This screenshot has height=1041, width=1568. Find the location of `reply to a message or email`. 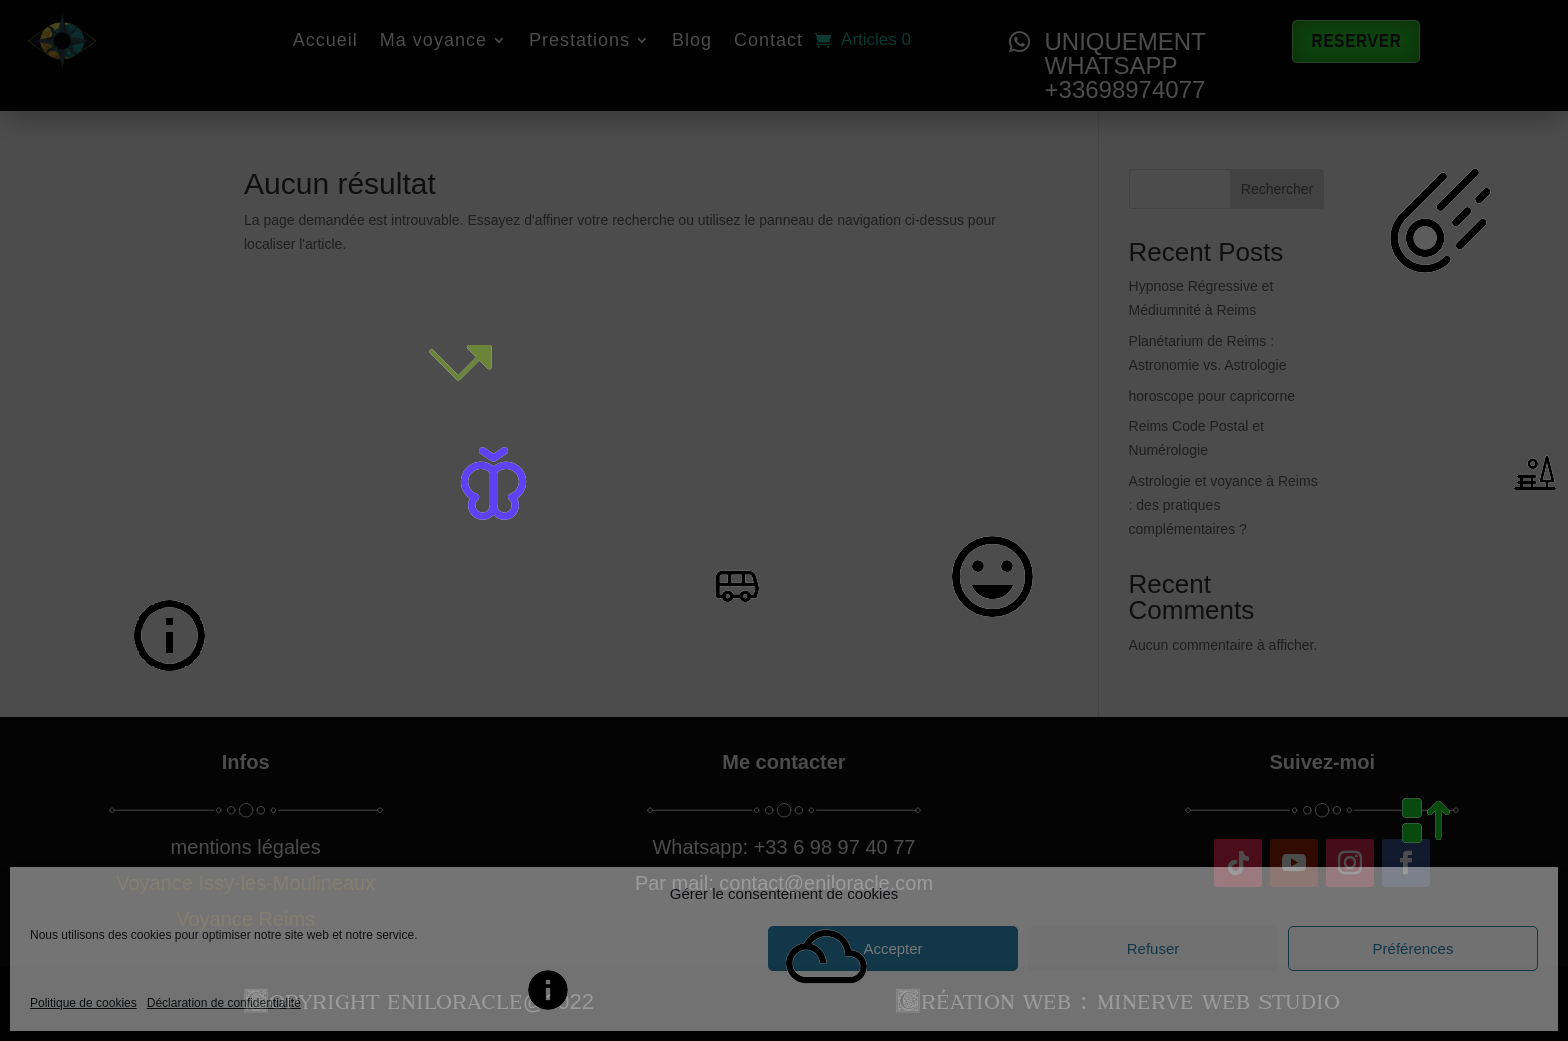

reply to a message or email is located at coordinates (460, 360).